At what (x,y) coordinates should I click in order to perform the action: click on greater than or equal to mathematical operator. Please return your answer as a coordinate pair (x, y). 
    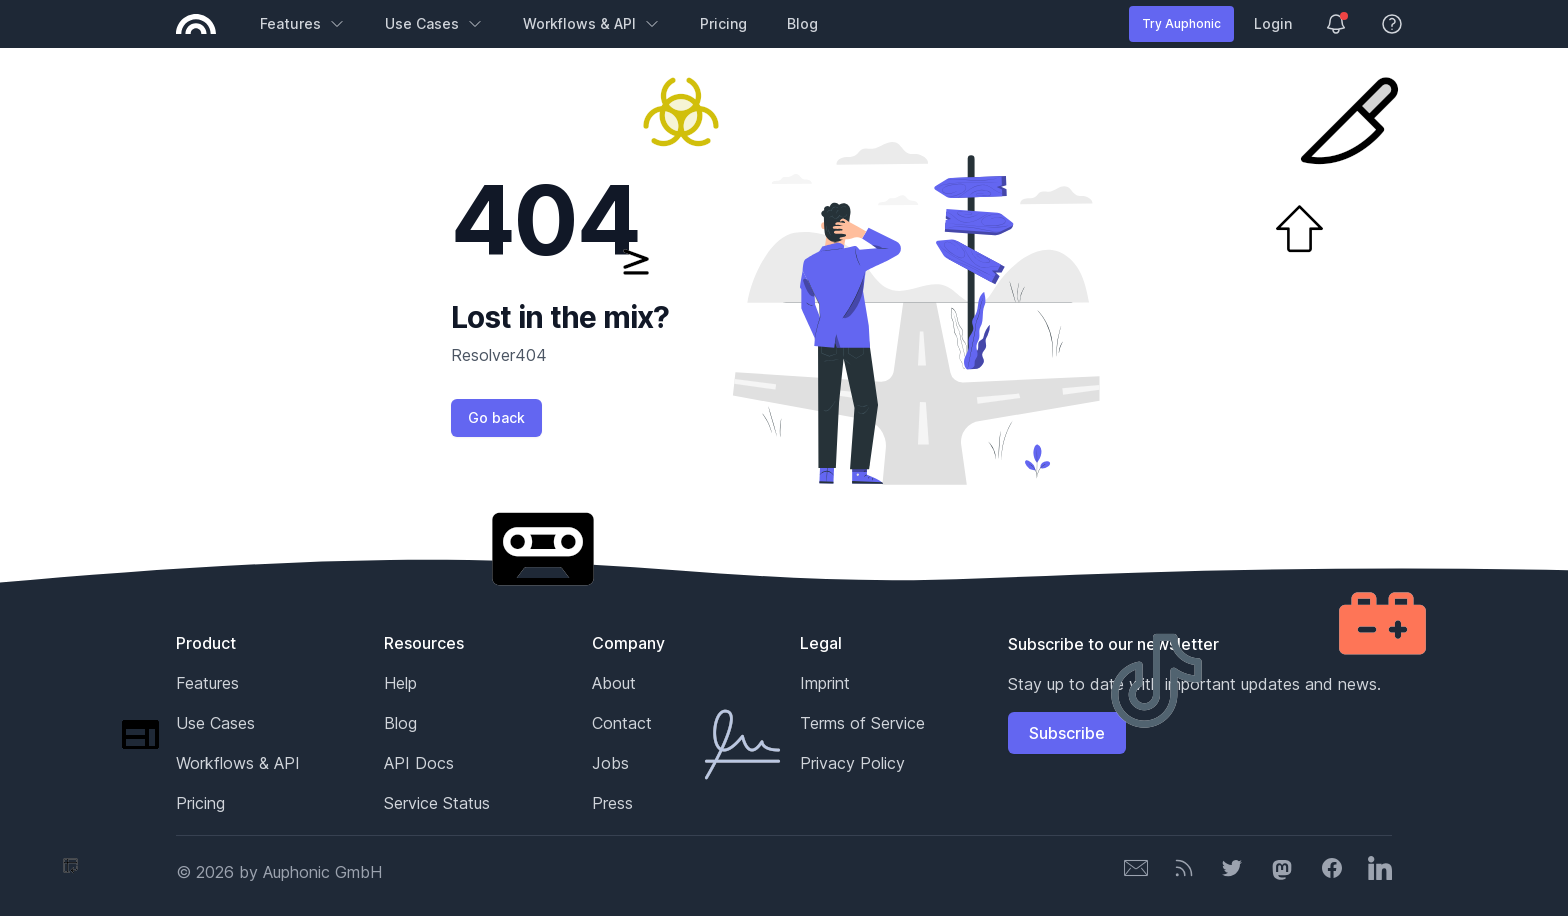
    Looking at the image, I should click on (635, 262).